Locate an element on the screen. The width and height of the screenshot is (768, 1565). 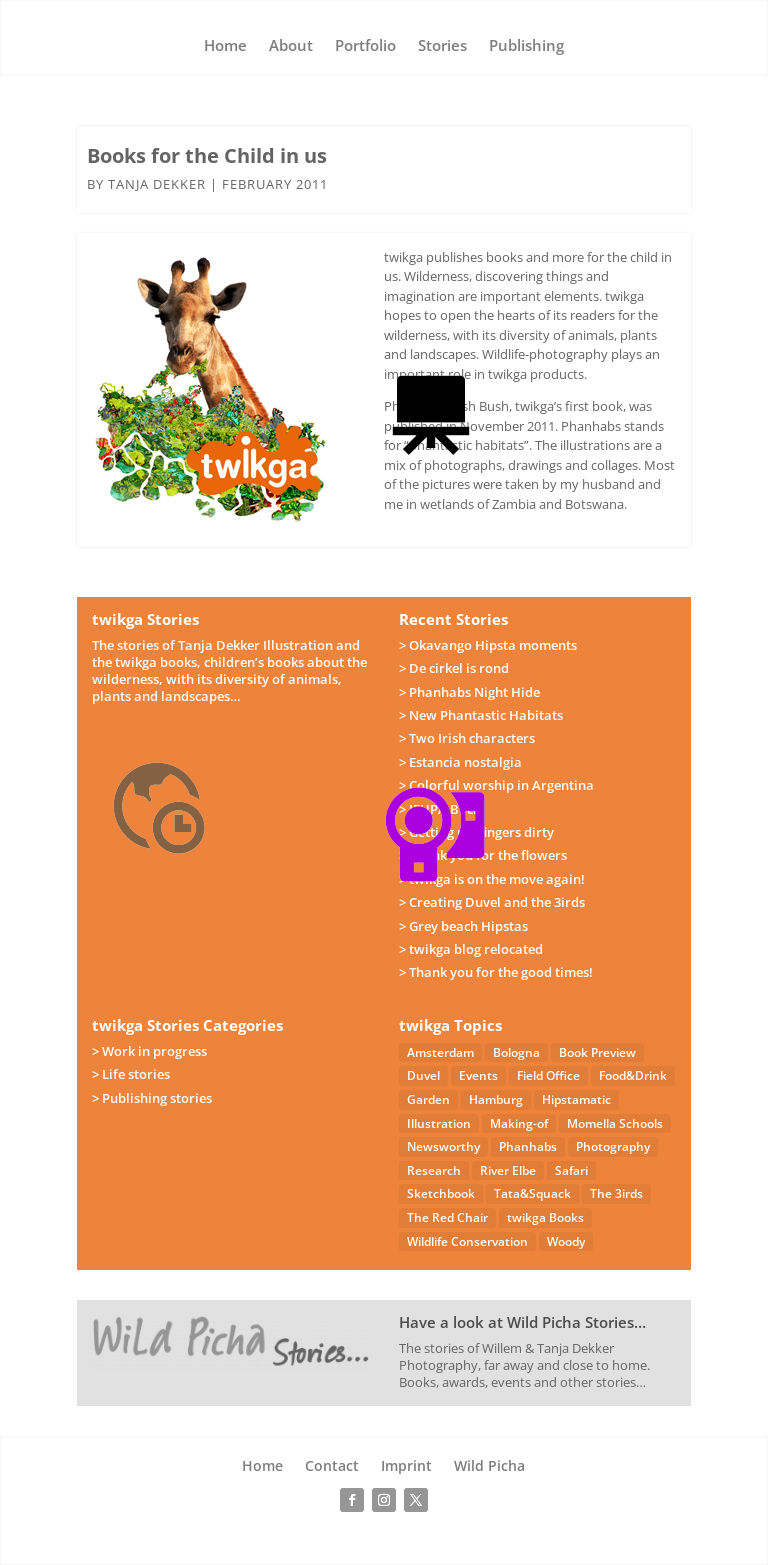
access DV camcorder or digital video settings is located at coordinates (437, 834).